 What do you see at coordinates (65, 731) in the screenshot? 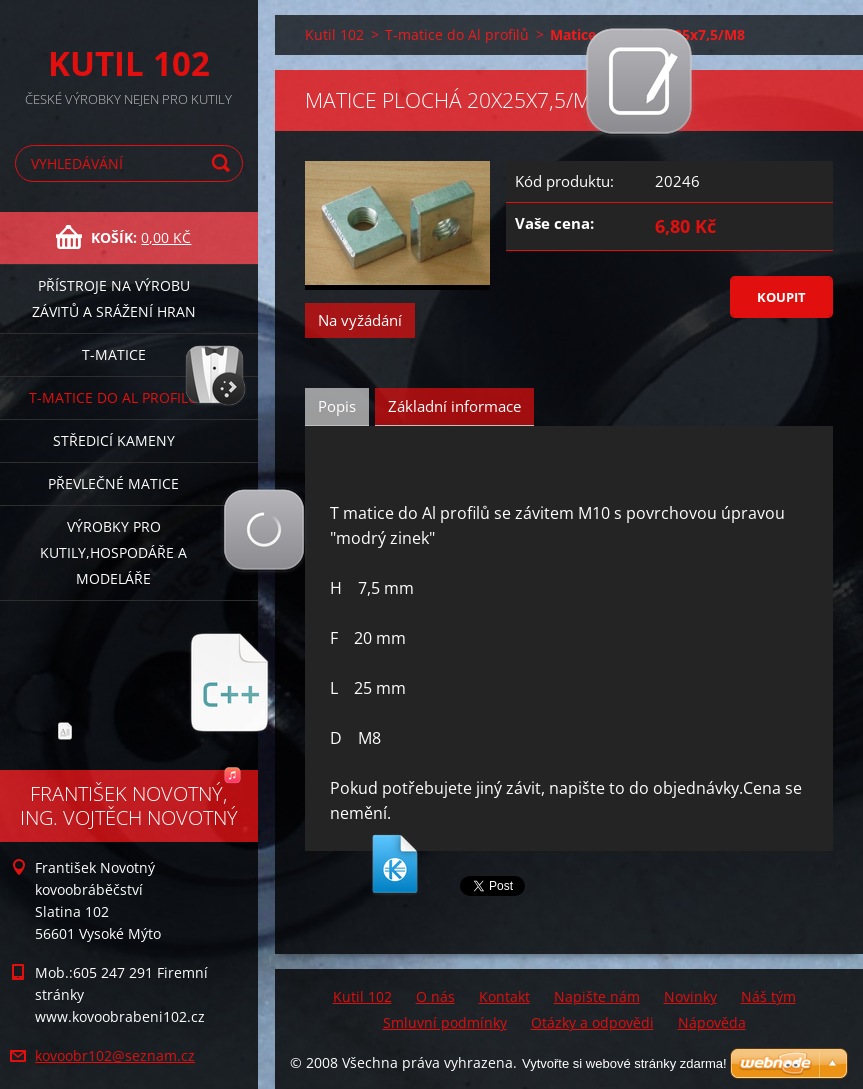
I see `open a rich text format document` at bounding box center [65, 731].